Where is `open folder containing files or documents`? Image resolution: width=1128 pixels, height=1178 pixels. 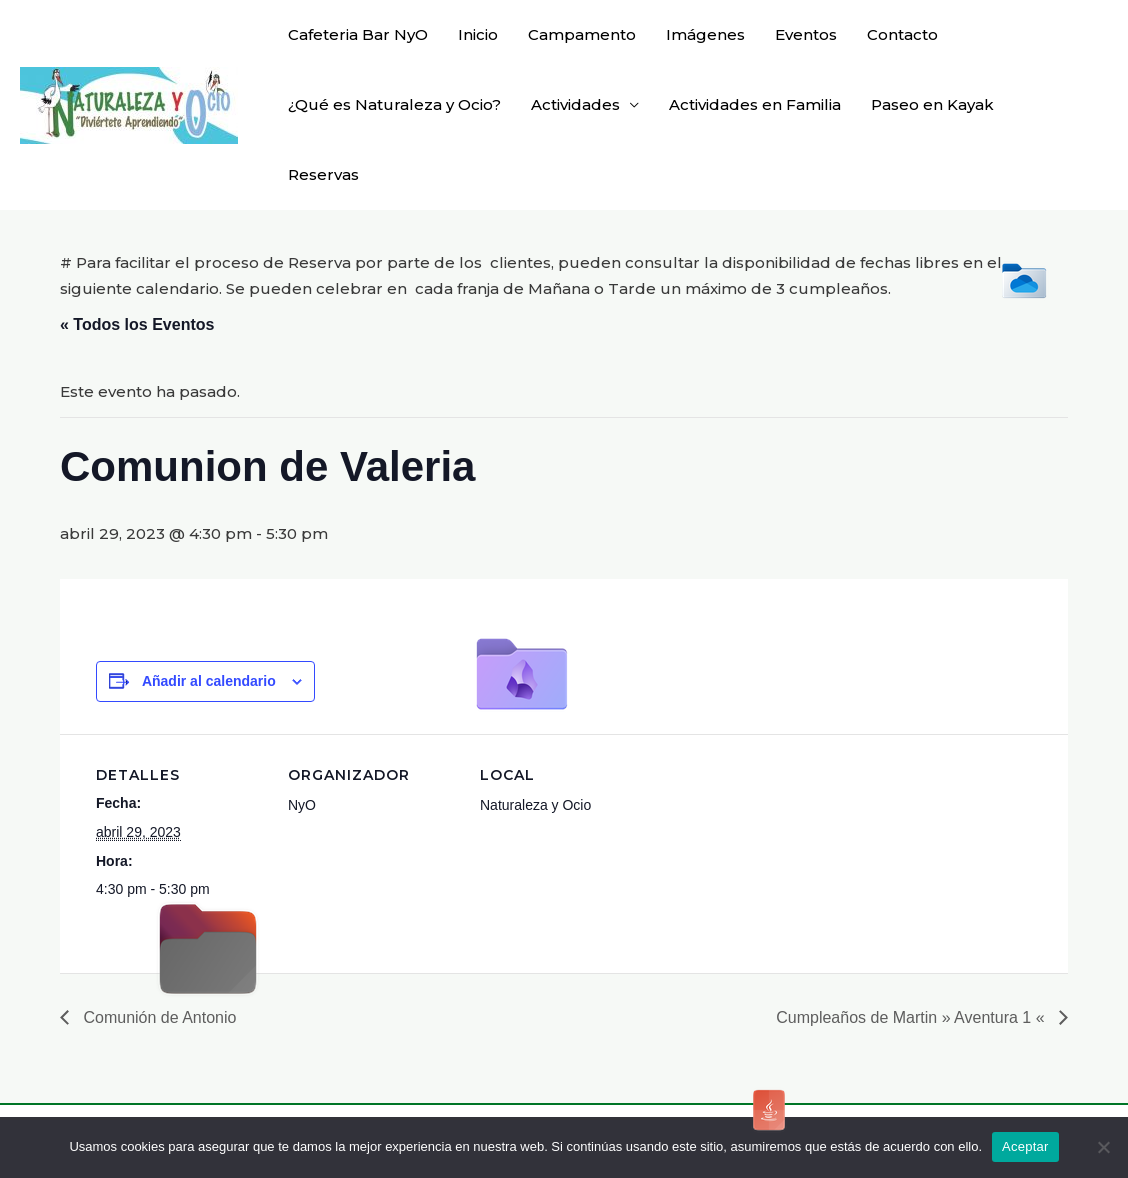
open folder containing files or documents is located at coordinates (208, 949).